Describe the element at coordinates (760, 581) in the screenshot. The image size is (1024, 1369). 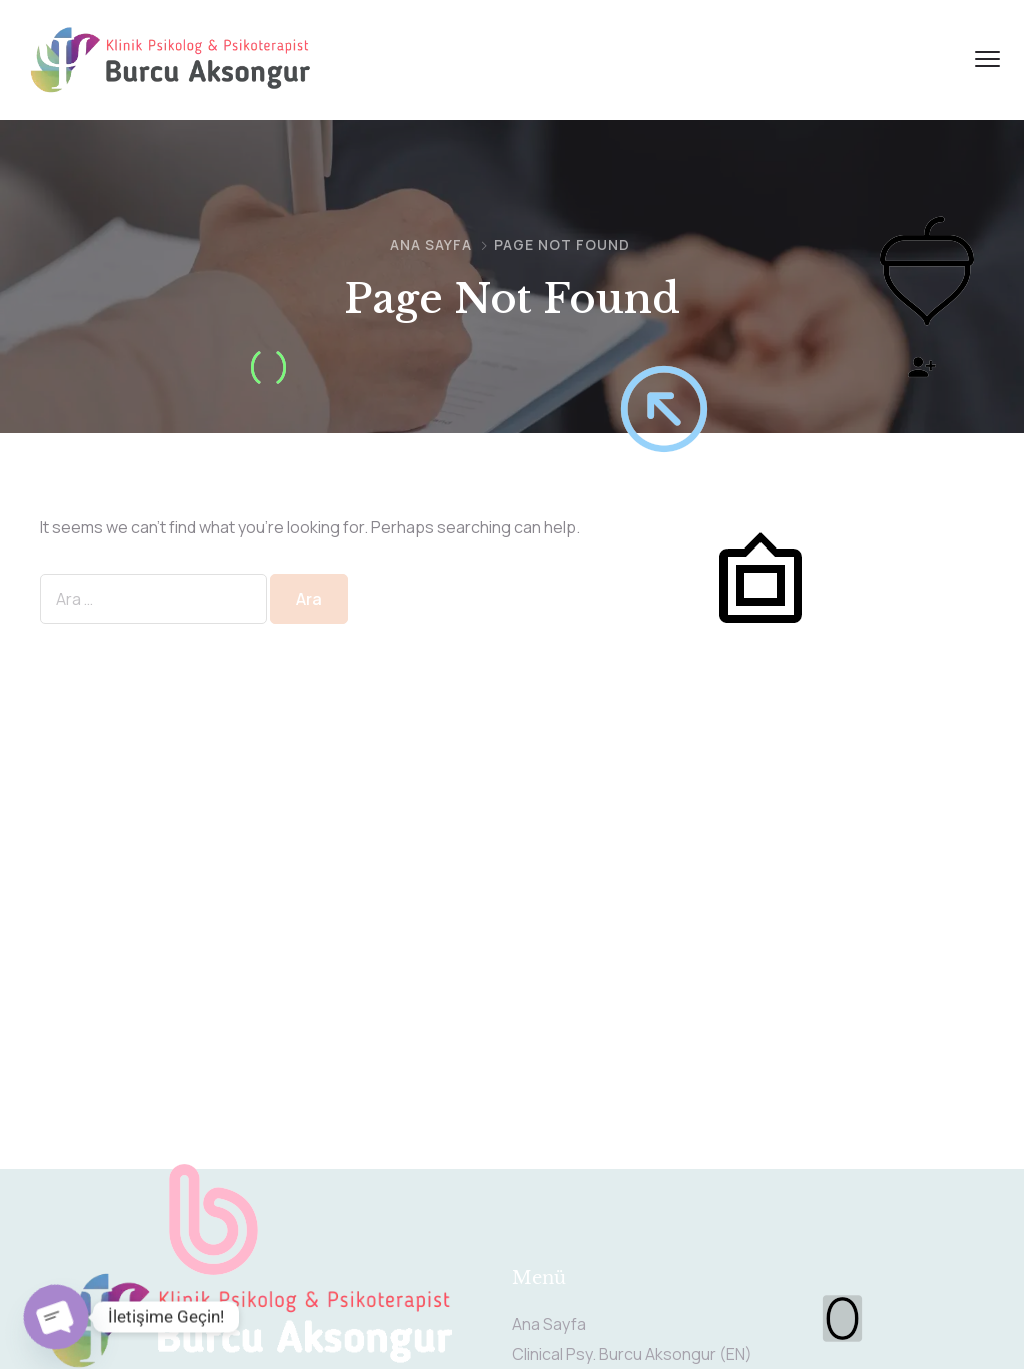
I see `view framed photos or artwork` at that location.